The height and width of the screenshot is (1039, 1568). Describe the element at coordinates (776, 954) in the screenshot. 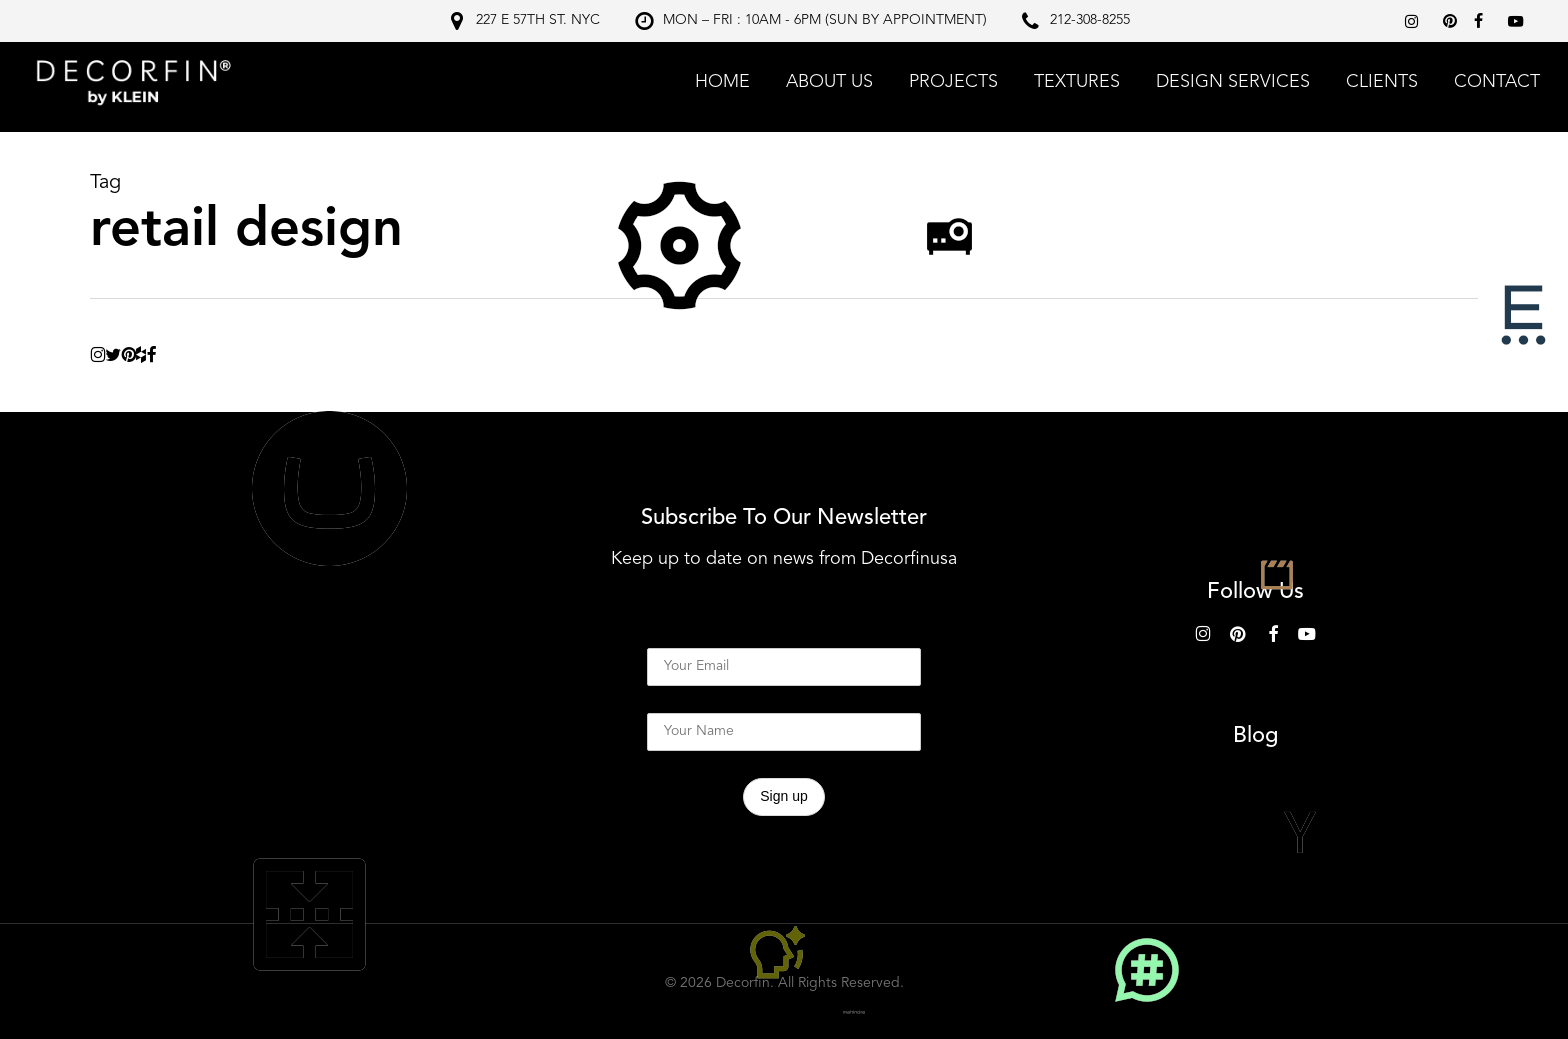

I see `access speak ai voice assistant` at that location.